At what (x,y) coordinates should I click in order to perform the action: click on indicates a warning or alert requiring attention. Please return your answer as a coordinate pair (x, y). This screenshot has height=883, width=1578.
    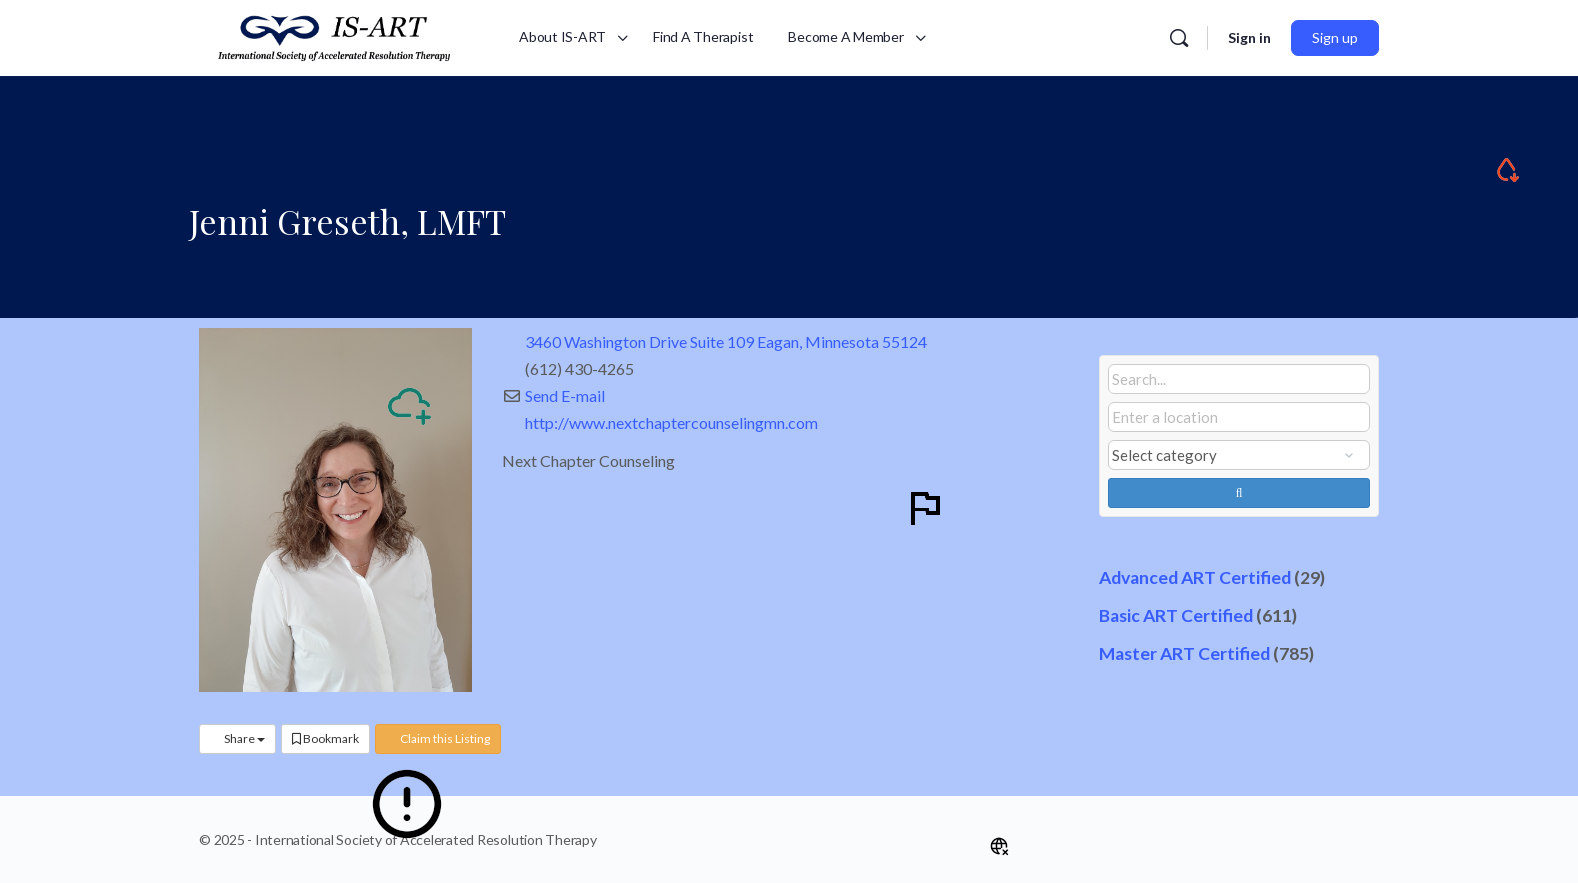
    Looking at the image, I should click on (407, 804).